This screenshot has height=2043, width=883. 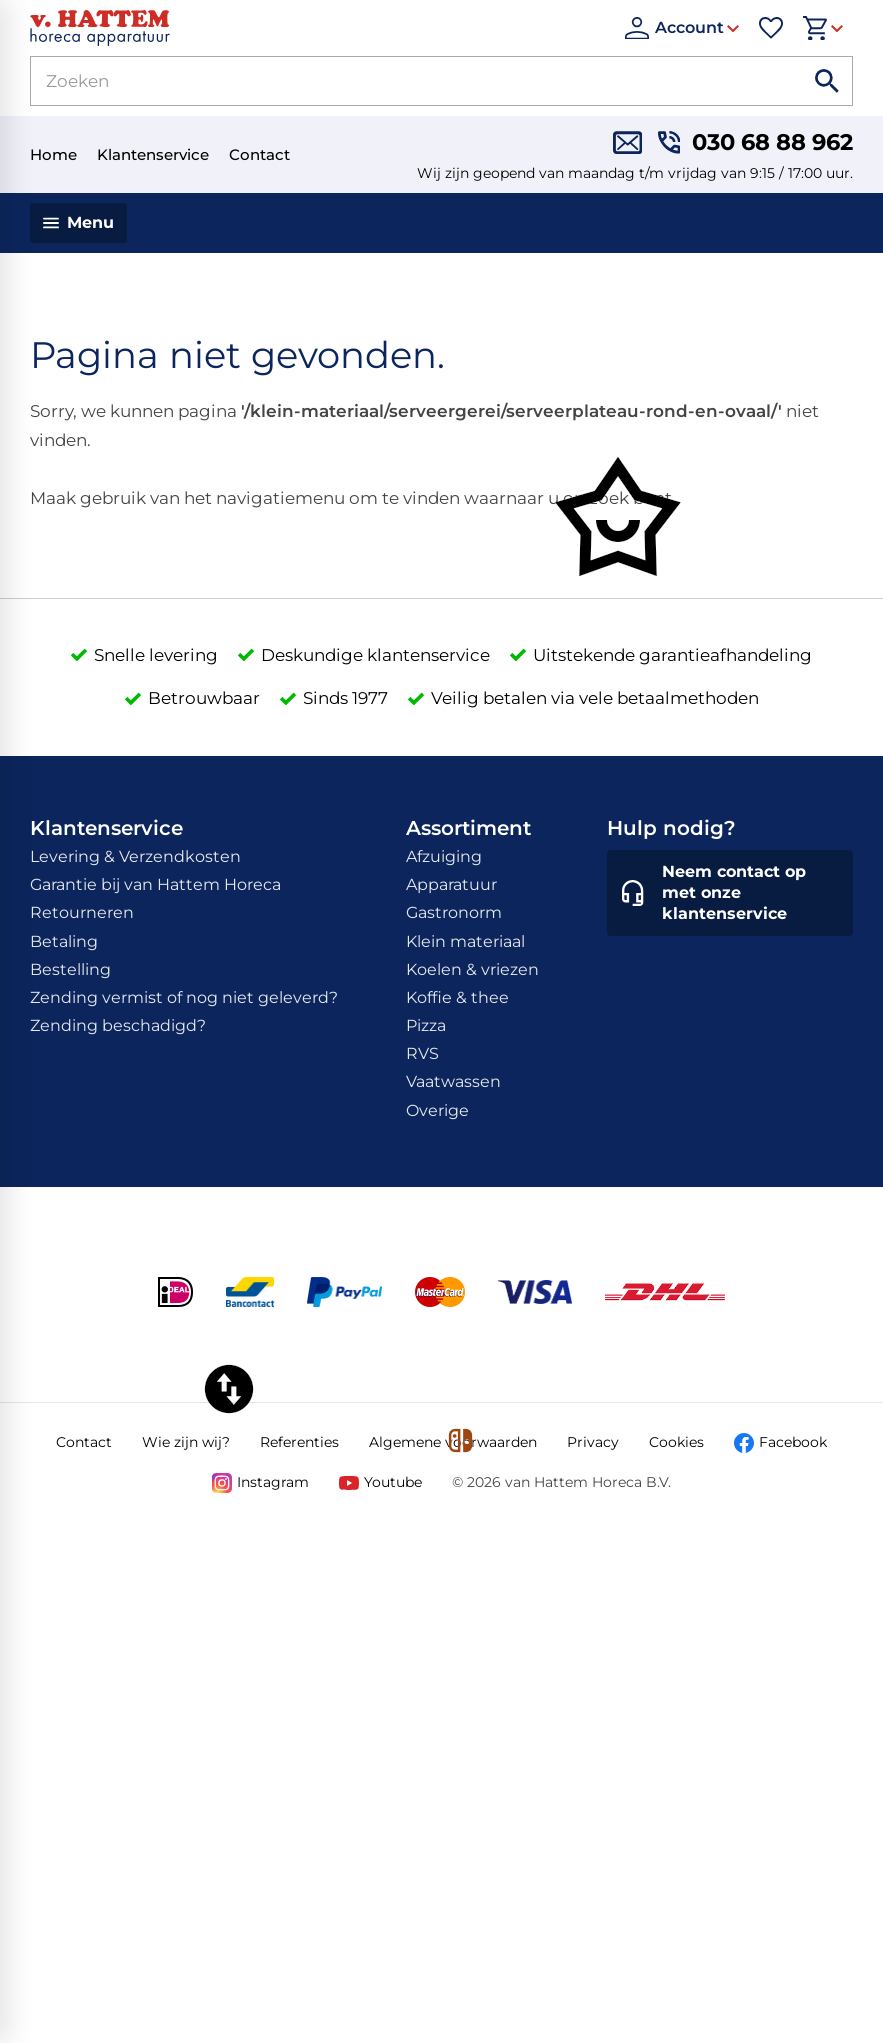 What do you see at coordinates (618, 520) in the screenshot?
I see `mark as favorite with positive feedback` at bounding box center [618, 520].